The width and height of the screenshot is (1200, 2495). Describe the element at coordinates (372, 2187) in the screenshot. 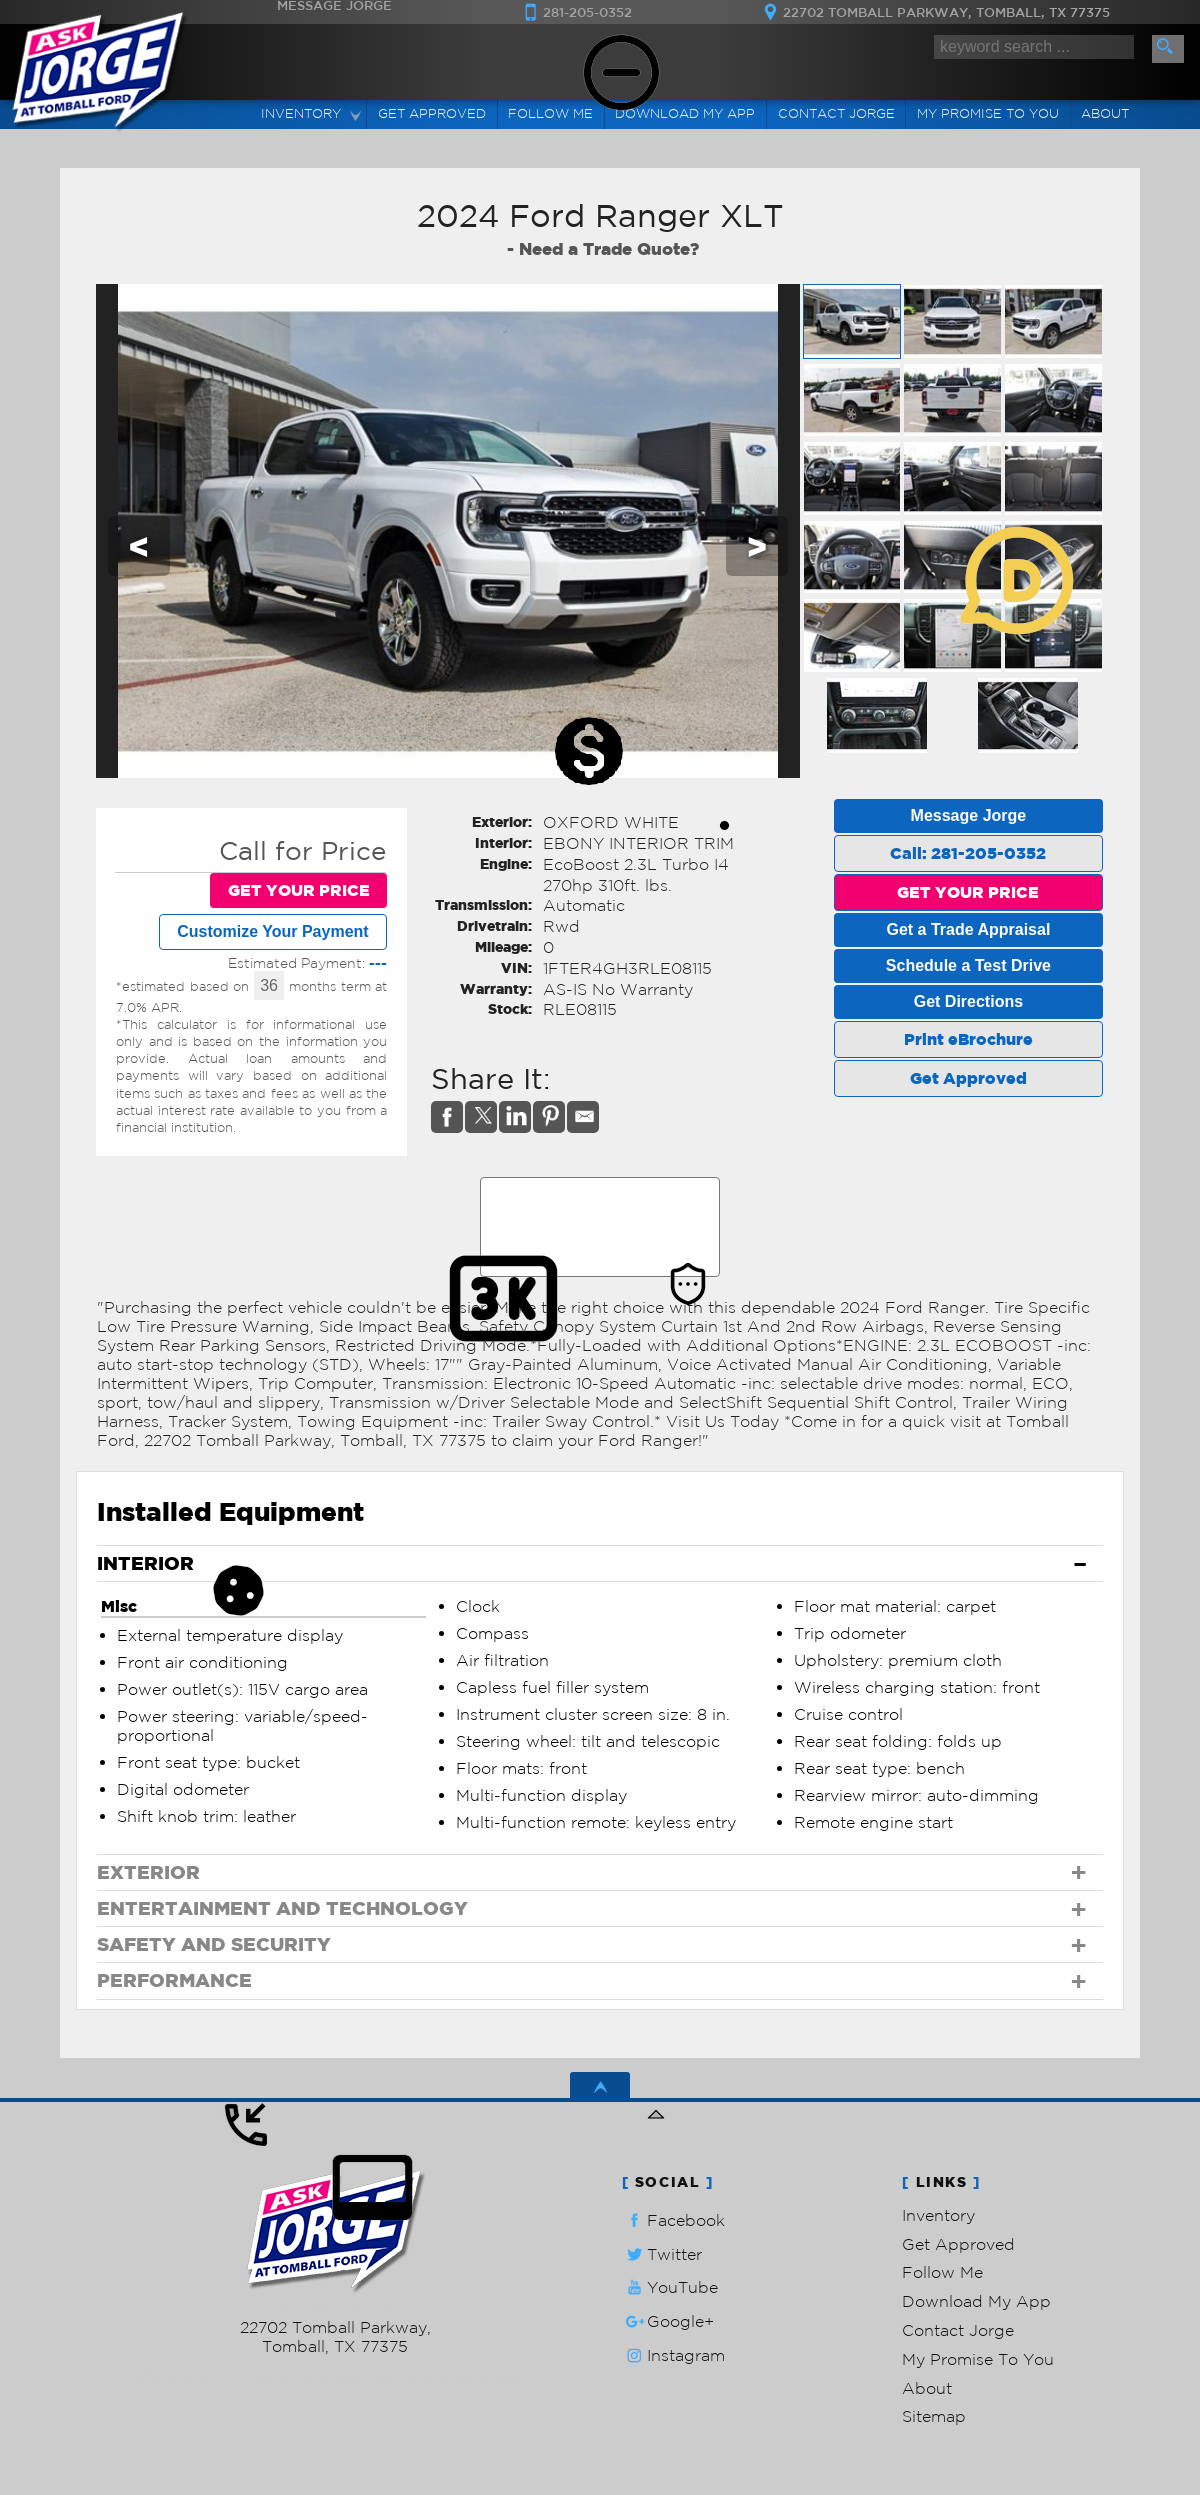

I see `video player with subtitle or caption bar` at that location.